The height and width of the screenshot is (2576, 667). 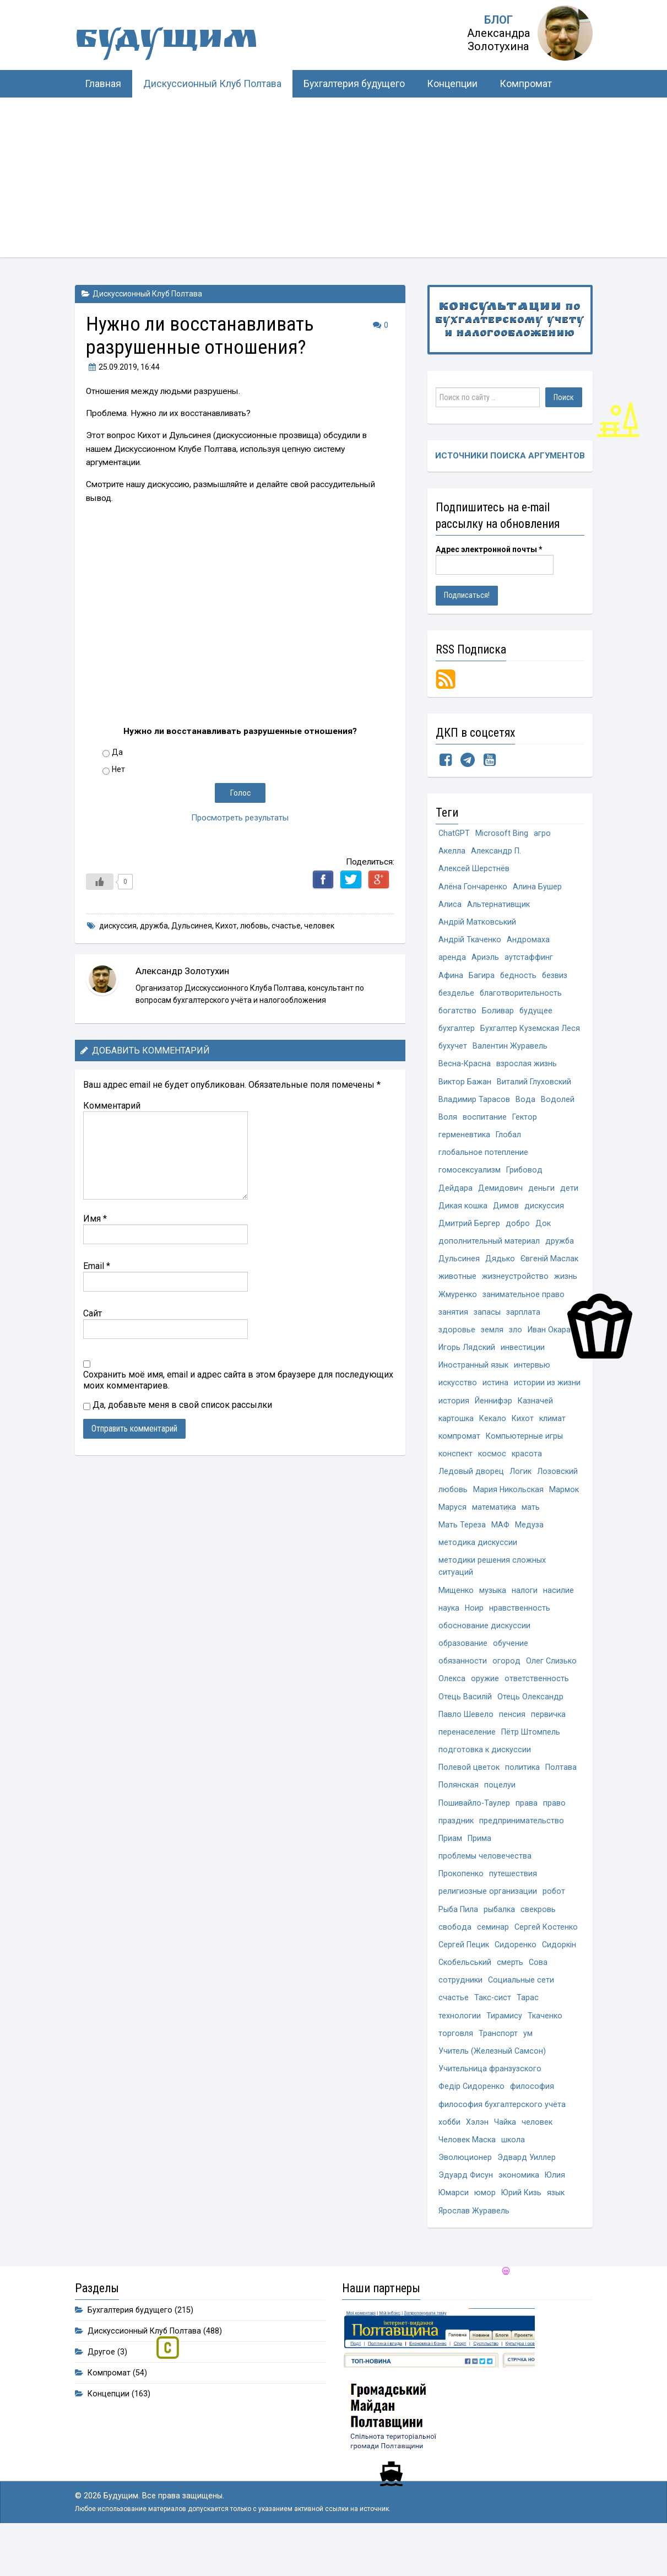 I want to click on indicates danger or fatal error, so click(x=506, y=2271).